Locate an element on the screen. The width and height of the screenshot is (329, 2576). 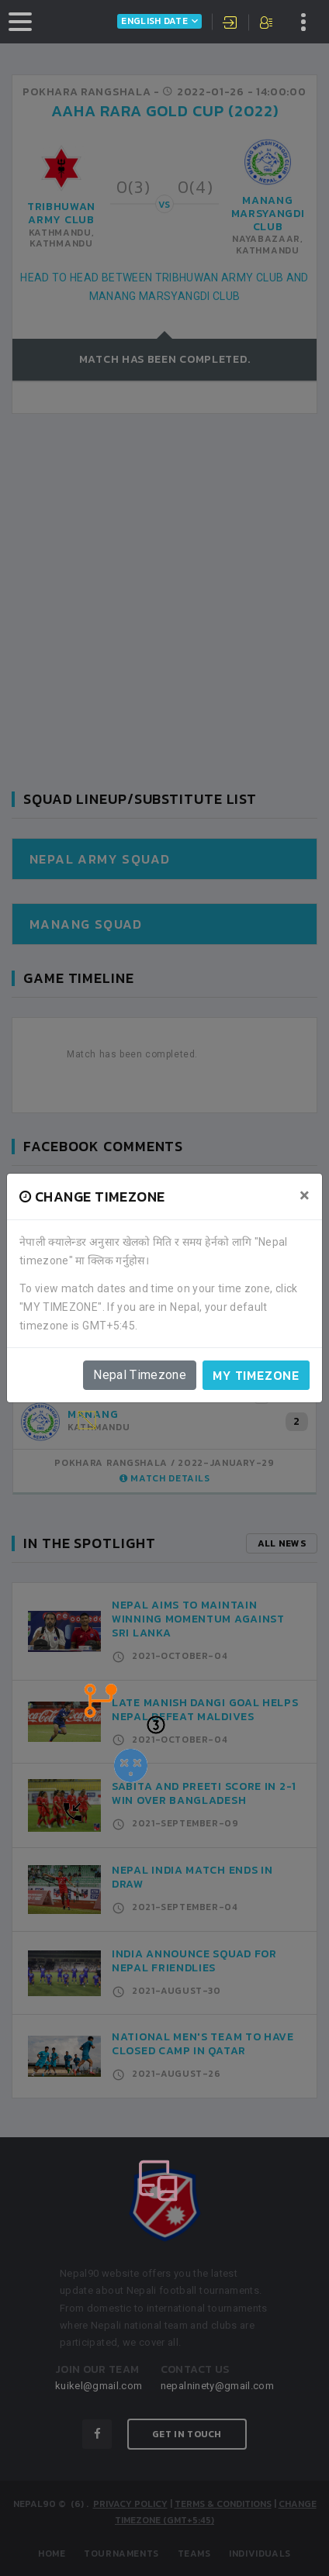
indicates an error or failed action is located at coordinates (130, 1765).